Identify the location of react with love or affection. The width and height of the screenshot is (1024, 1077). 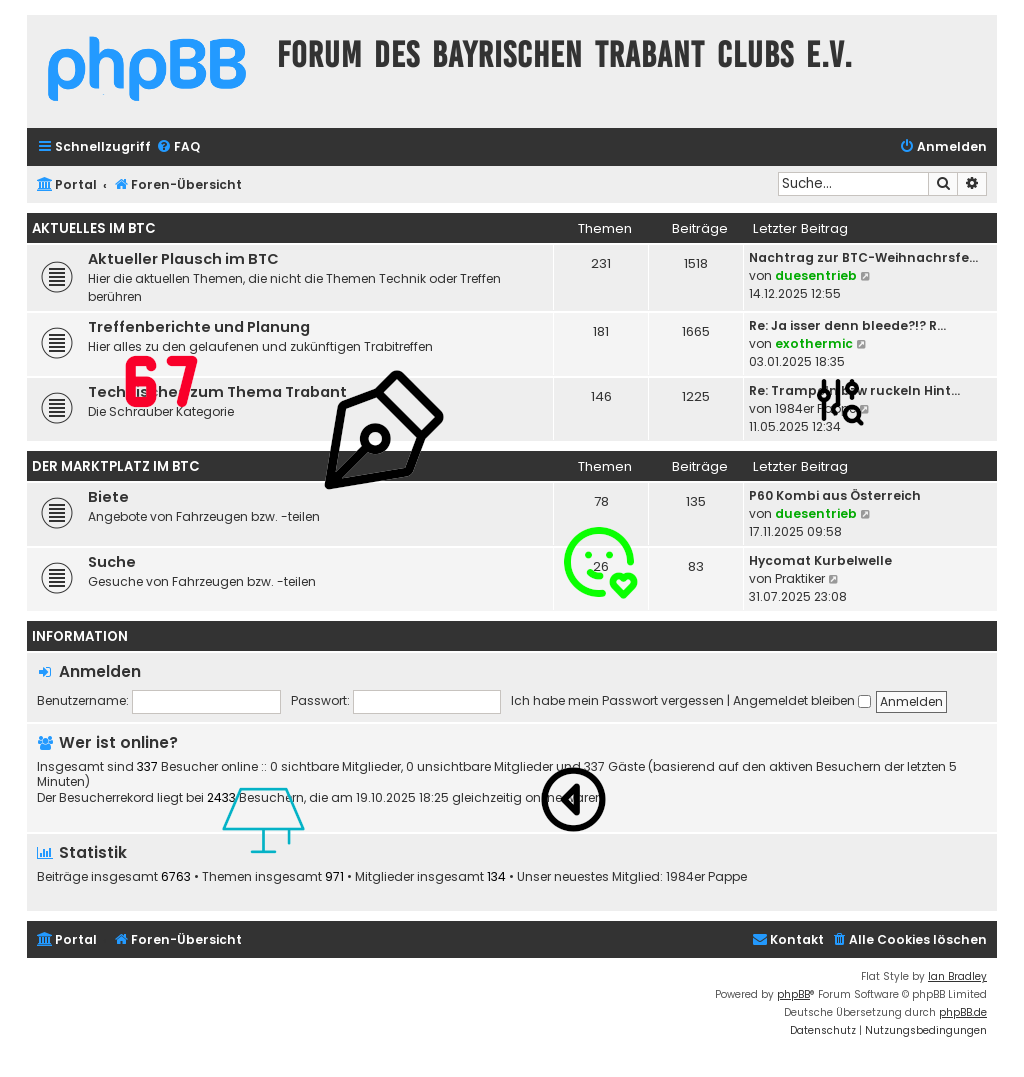
(599, 562).